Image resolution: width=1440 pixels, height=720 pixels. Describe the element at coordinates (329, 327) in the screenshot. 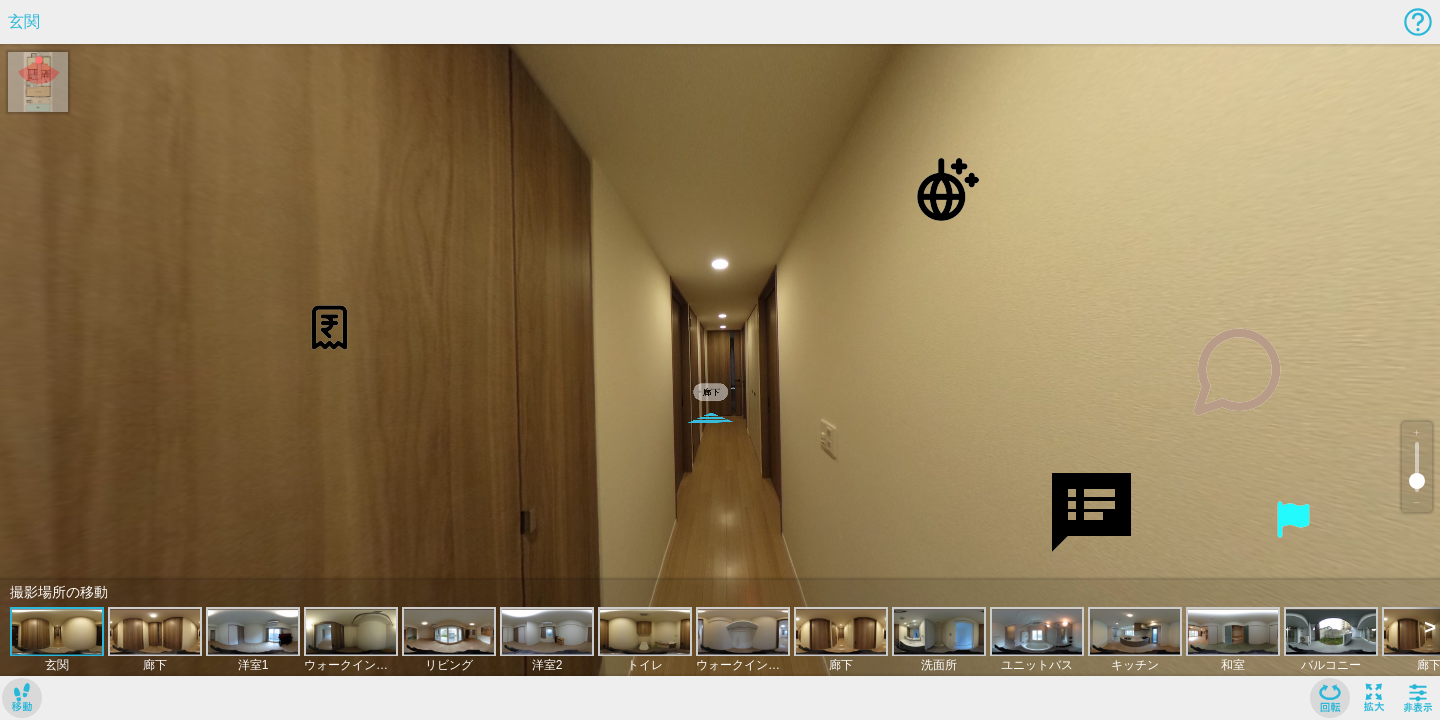

I see `view receipt or transaction in rupees` at that location.